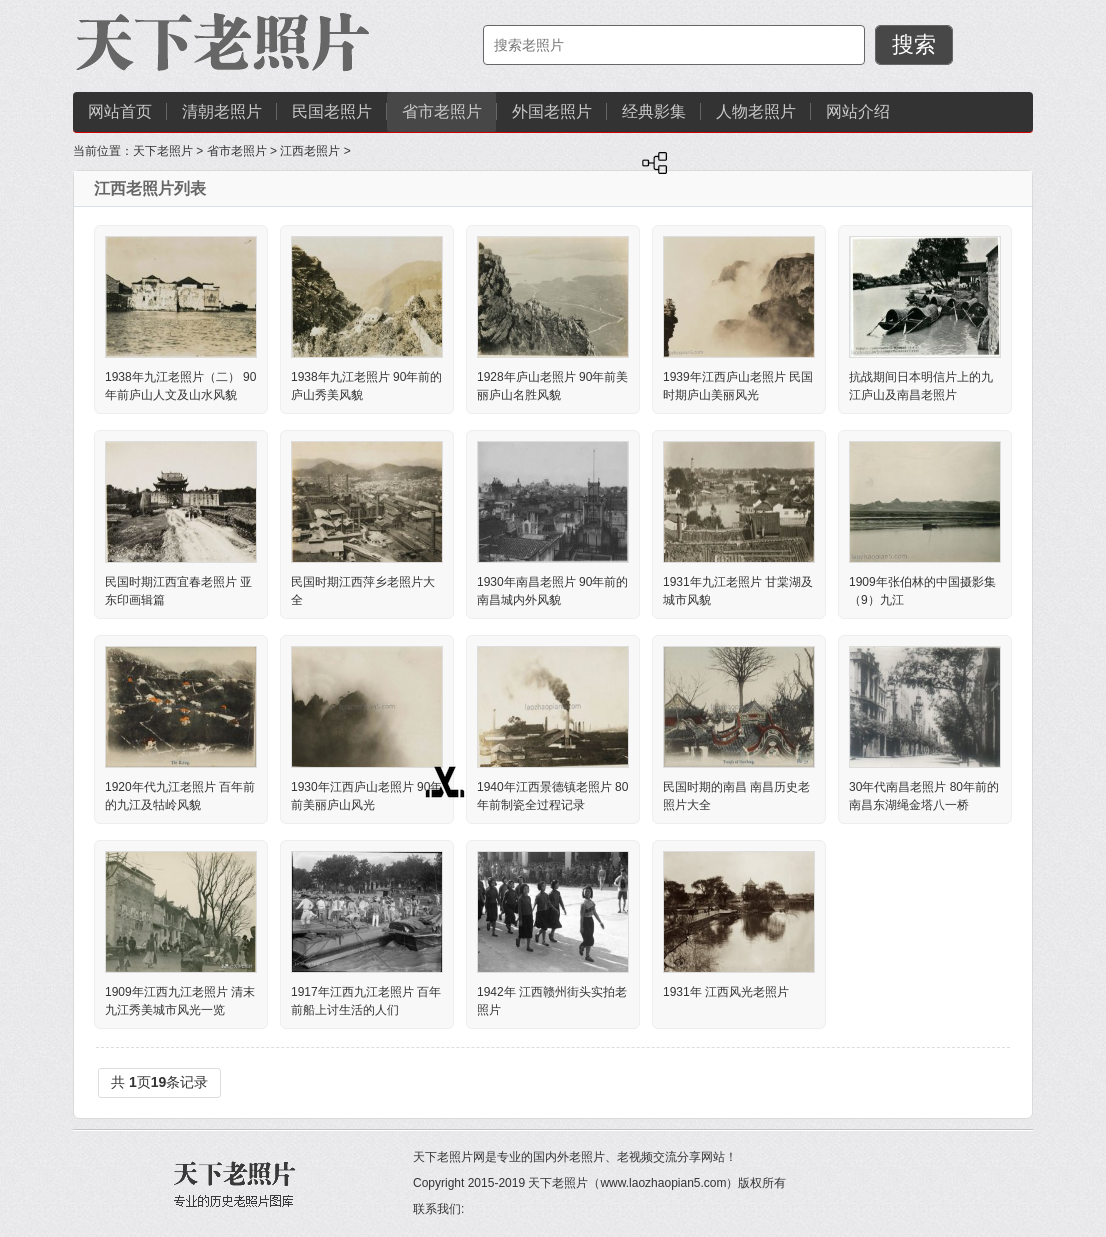 The image size is (1106, 1237). I want to click on view hierarchical structure or organization, so click(656, 163).